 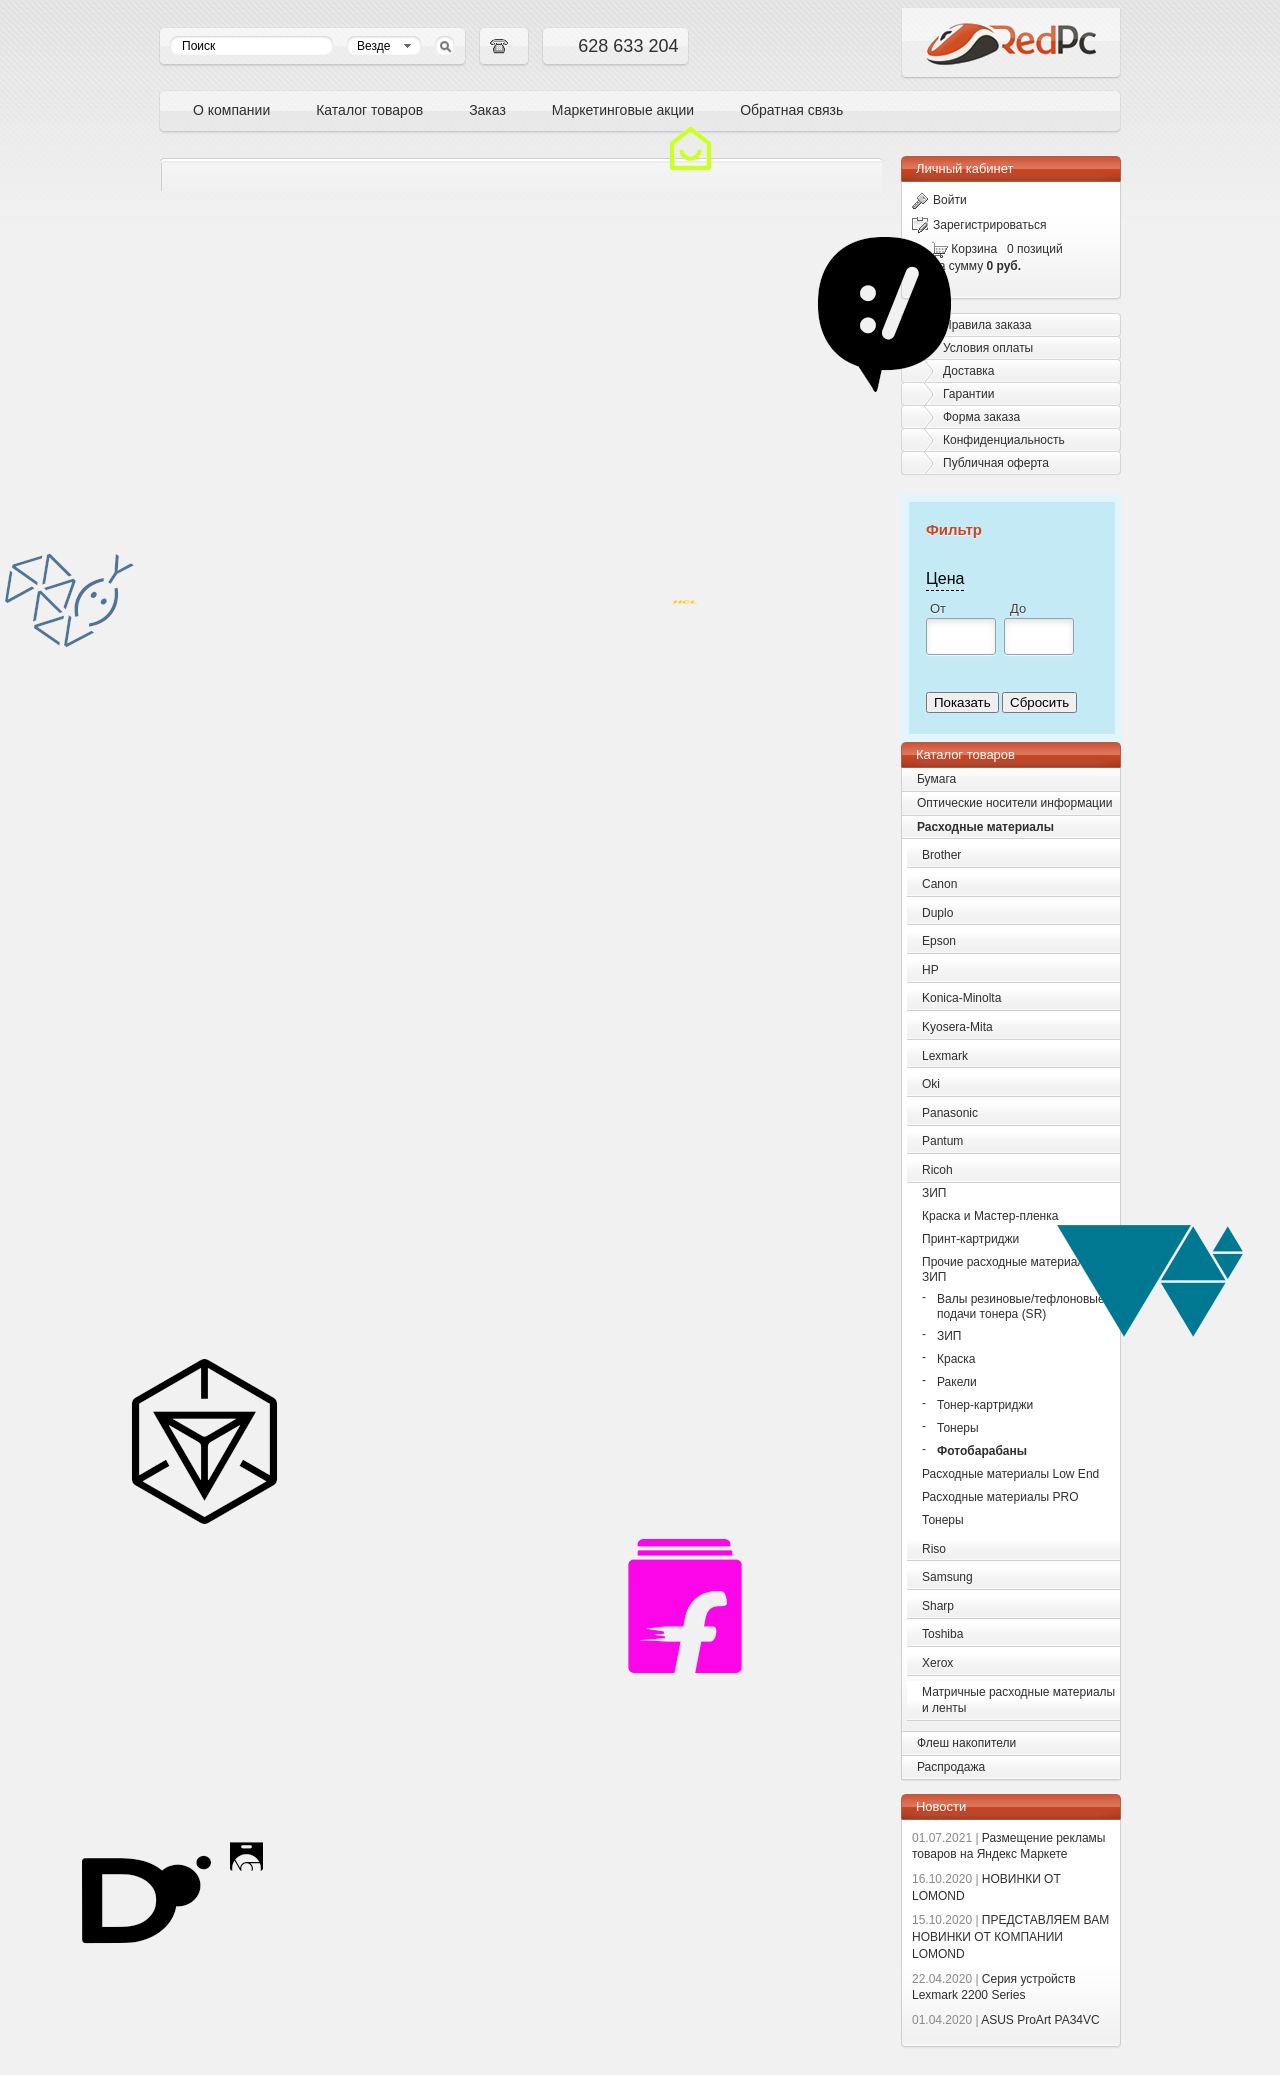 I want to click on open the Ingress app, so click(x=204, y=1441).